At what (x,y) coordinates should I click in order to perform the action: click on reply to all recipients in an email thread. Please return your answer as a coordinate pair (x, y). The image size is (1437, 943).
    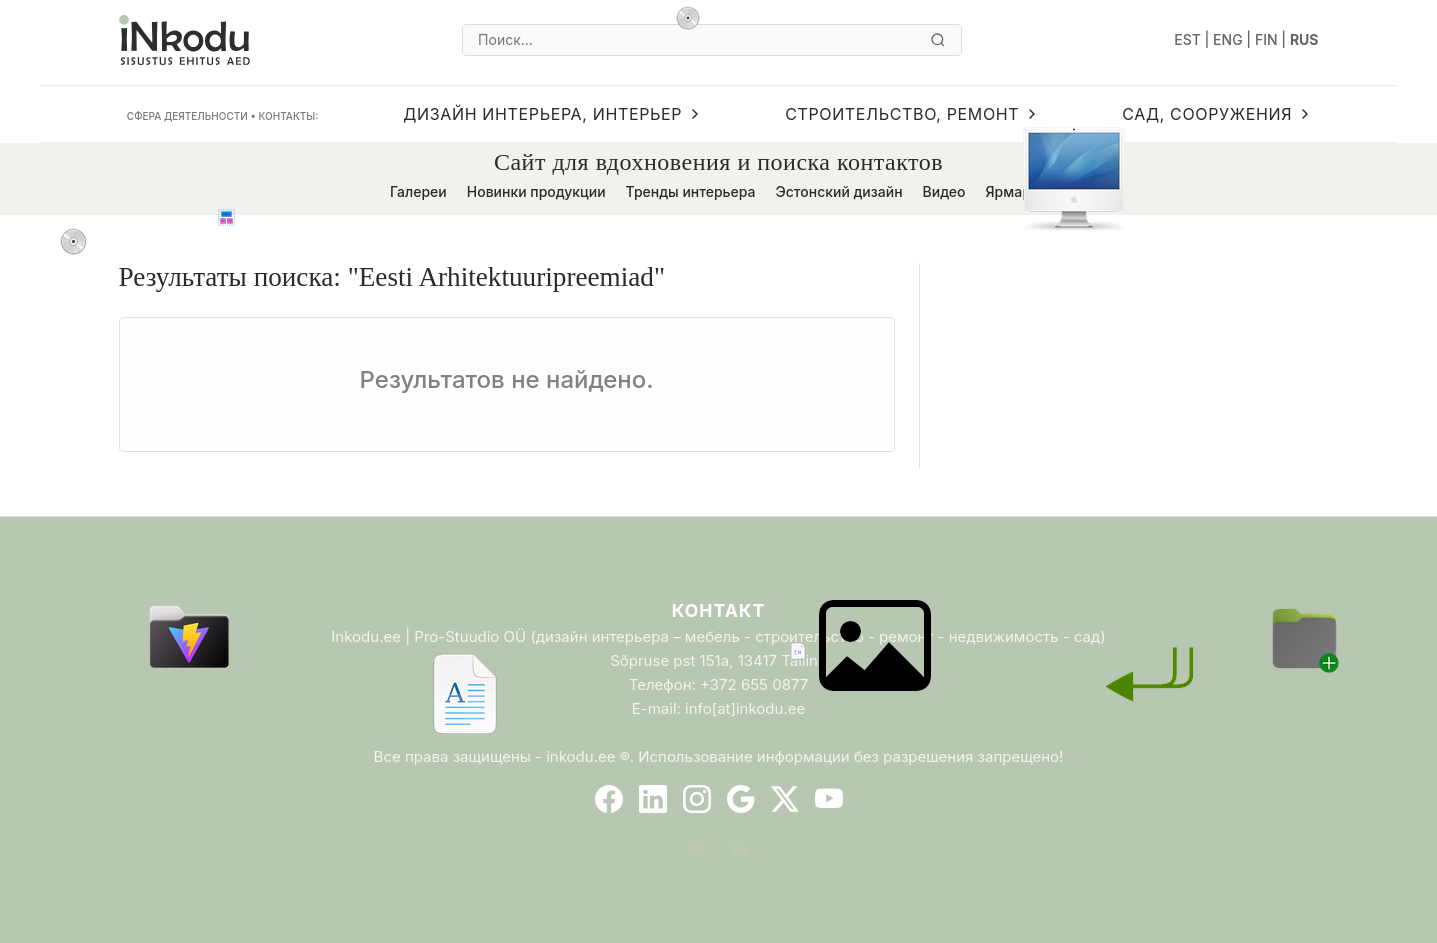
    Looking at the image, I should click on (1148, 674).